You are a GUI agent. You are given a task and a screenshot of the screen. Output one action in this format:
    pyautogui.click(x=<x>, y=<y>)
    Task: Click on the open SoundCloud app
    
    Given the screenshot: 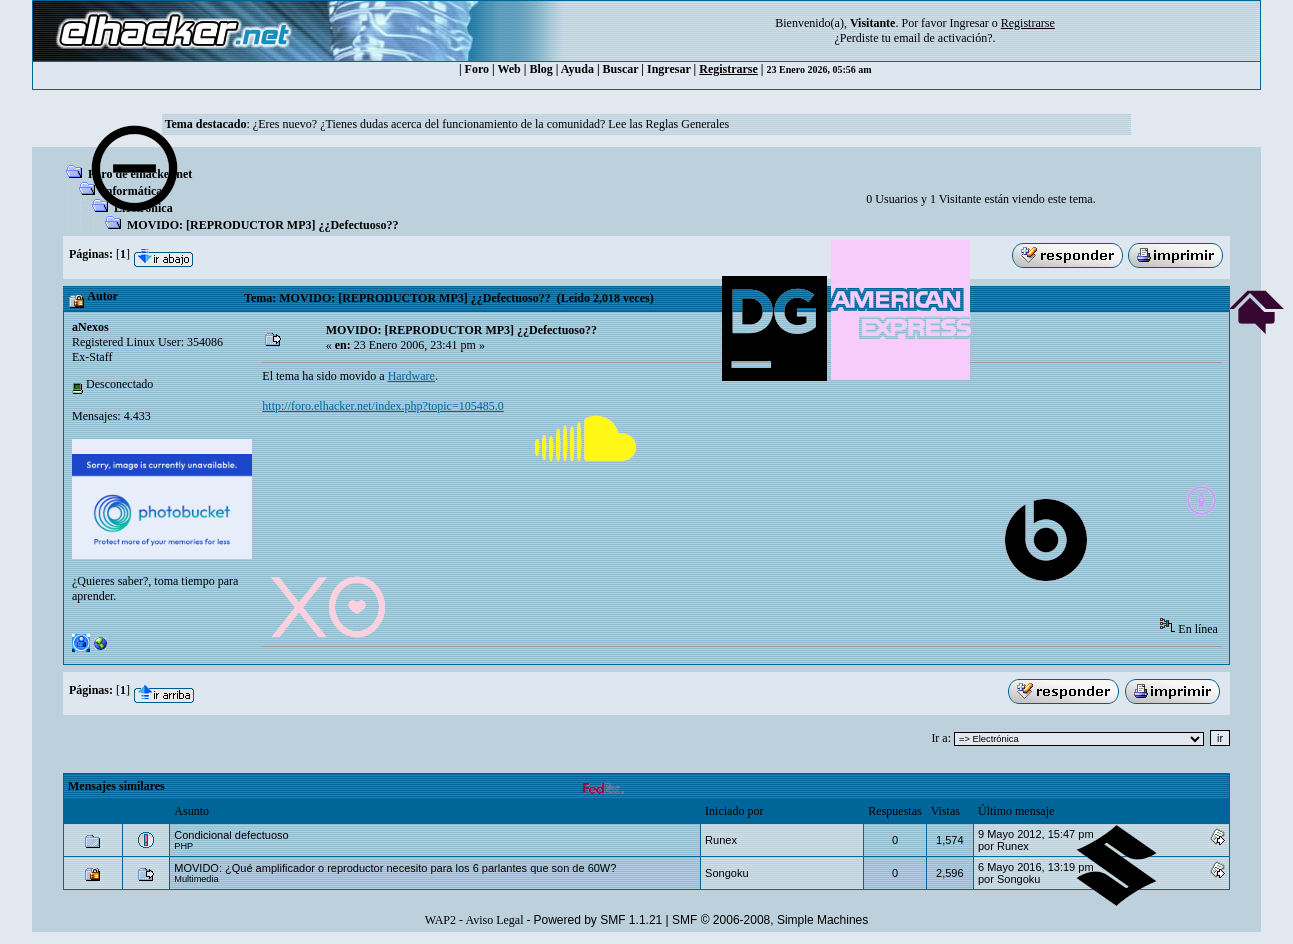 What is the action you would take?
    pyautogui.click(x=585, y=438)
    